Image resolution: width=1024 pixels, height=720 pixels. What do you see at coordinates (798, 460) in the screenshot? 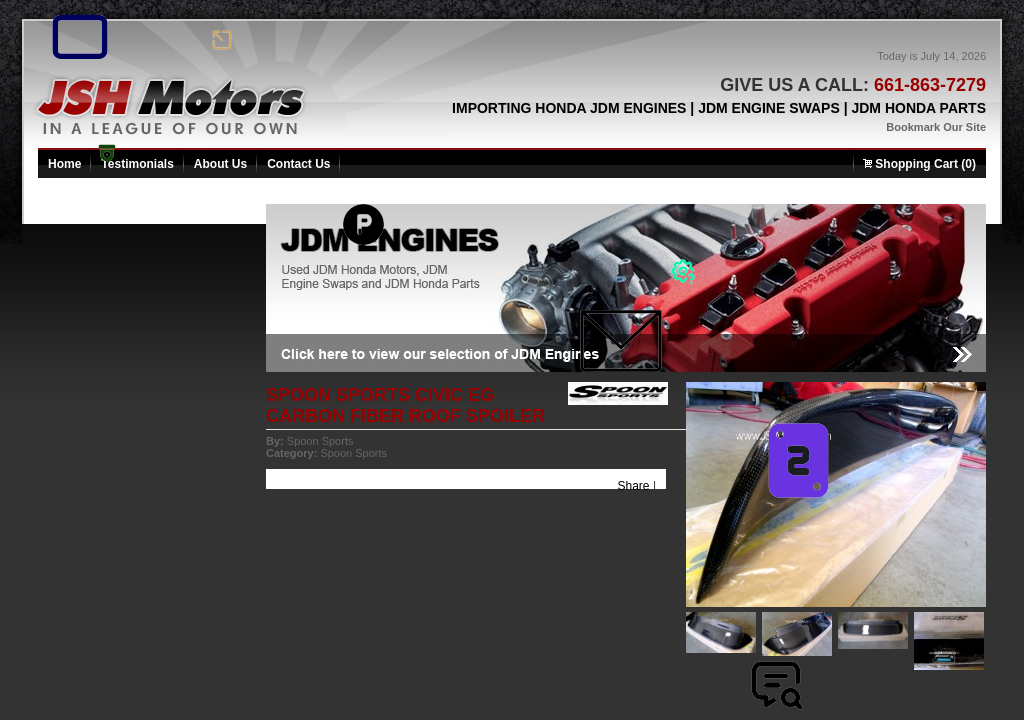
I see `a playing card showing the number 2` at bounding box center [798, 460].